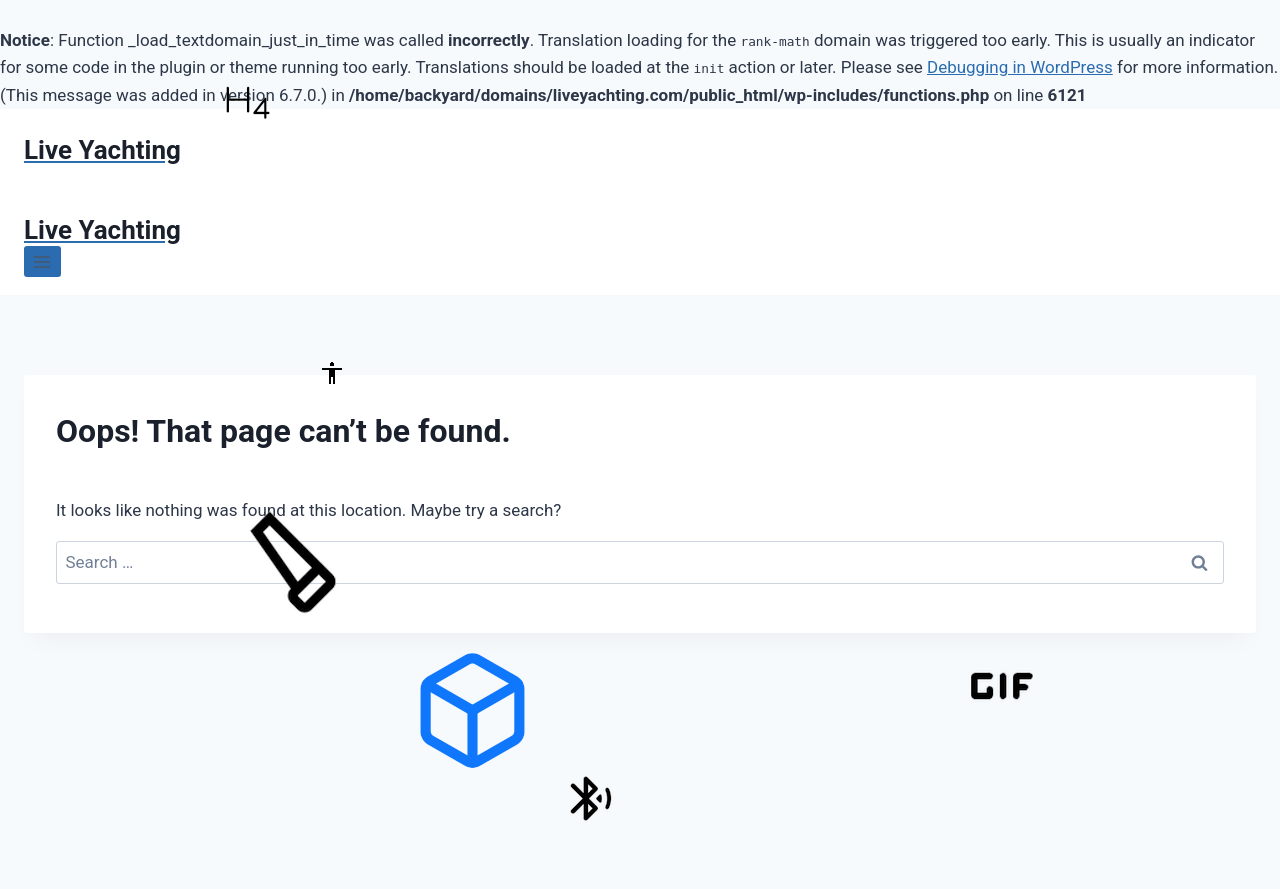 The height and width of the screenshot is (889, 1280). Describe the element at coordinates (472, 710) in the screenshot. I see `view 3D model or object` at that location.